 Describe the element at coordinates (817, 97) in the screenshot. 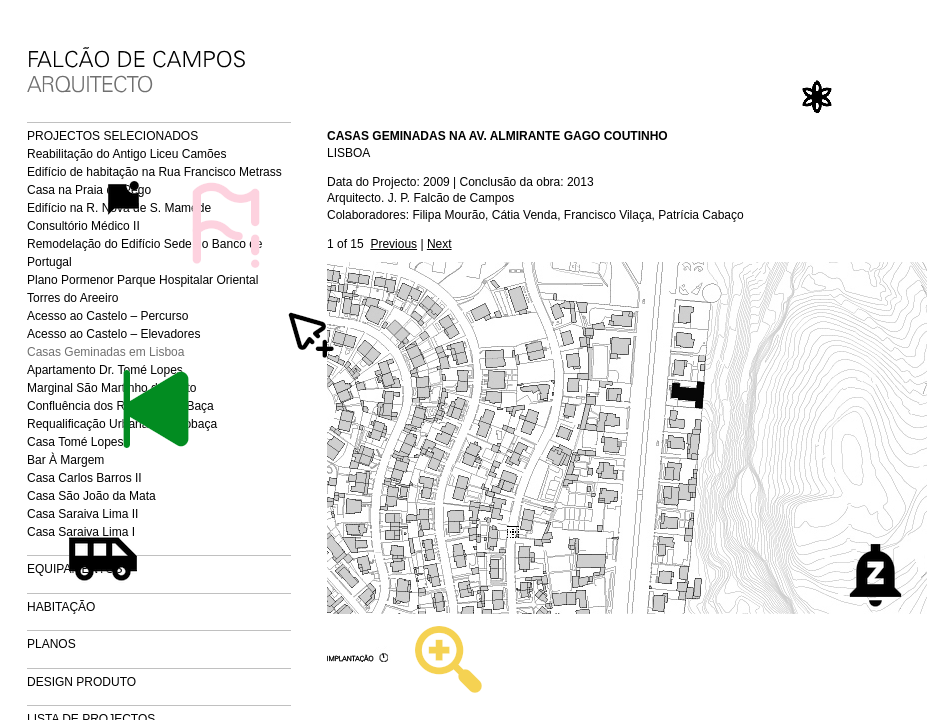

I see `apply a vintage or retro photo filter` at that location.